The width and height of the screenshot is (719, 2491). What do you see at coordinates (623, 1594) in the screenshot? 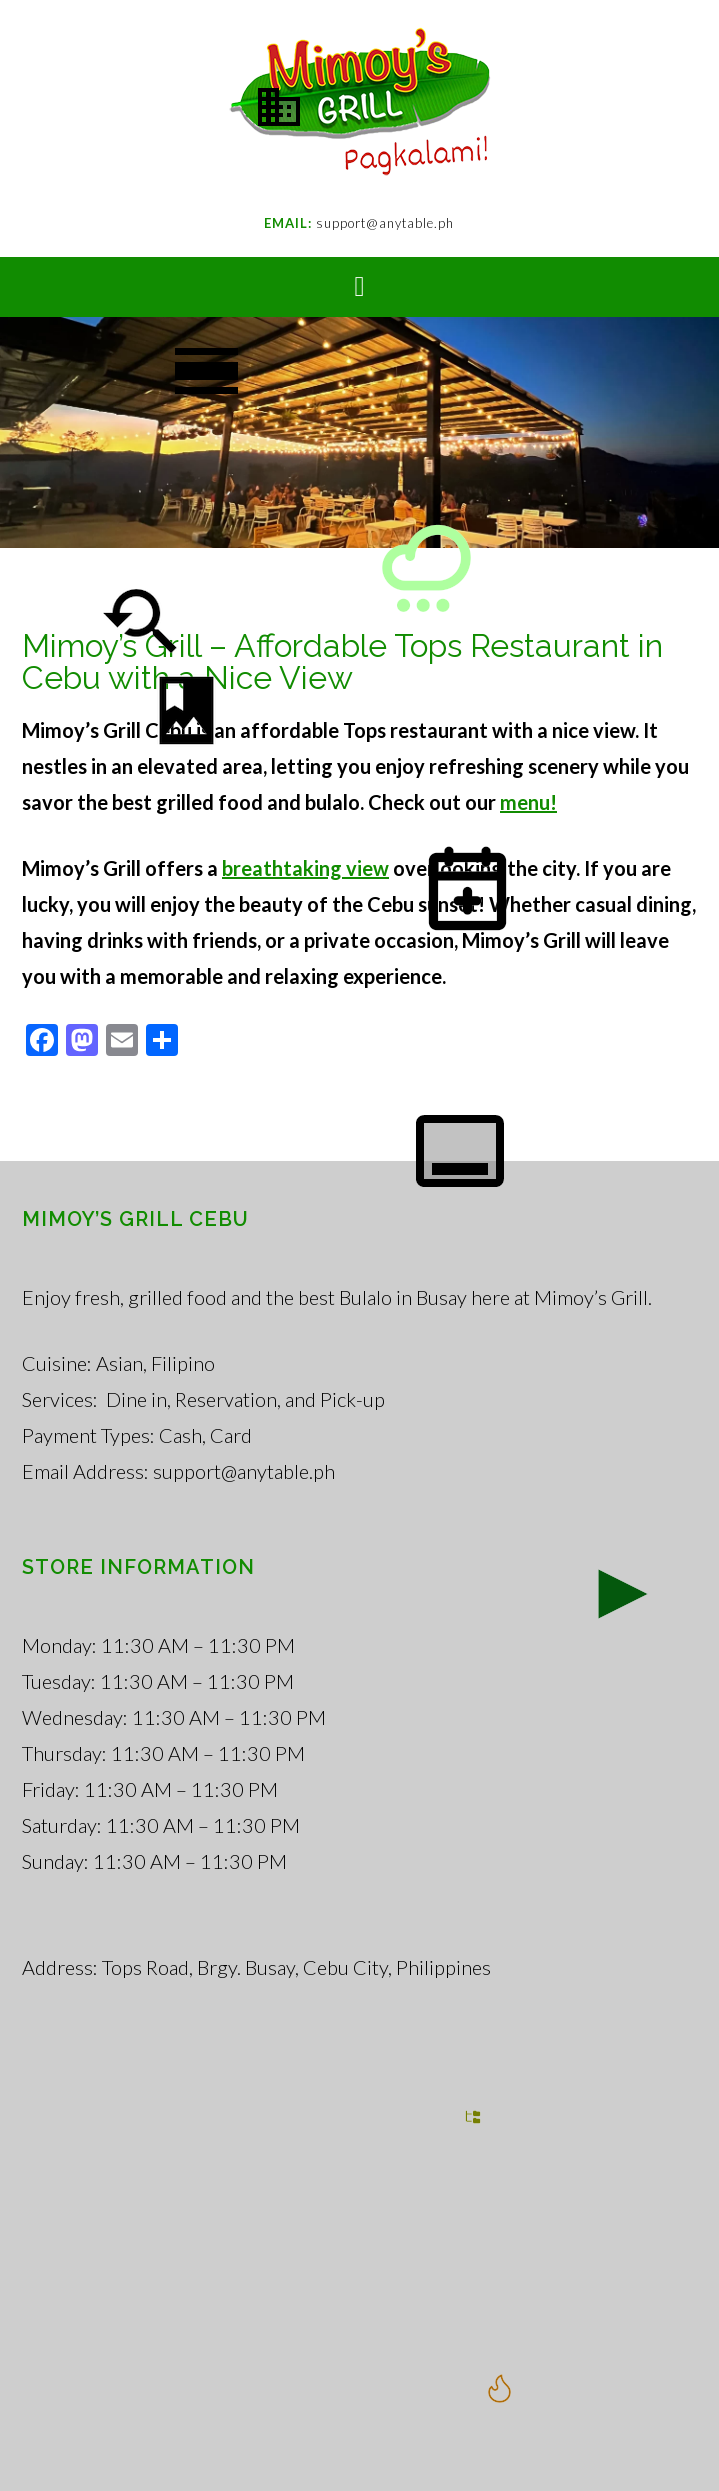
I see `play media or video content` at bounding box center [623, 1594].